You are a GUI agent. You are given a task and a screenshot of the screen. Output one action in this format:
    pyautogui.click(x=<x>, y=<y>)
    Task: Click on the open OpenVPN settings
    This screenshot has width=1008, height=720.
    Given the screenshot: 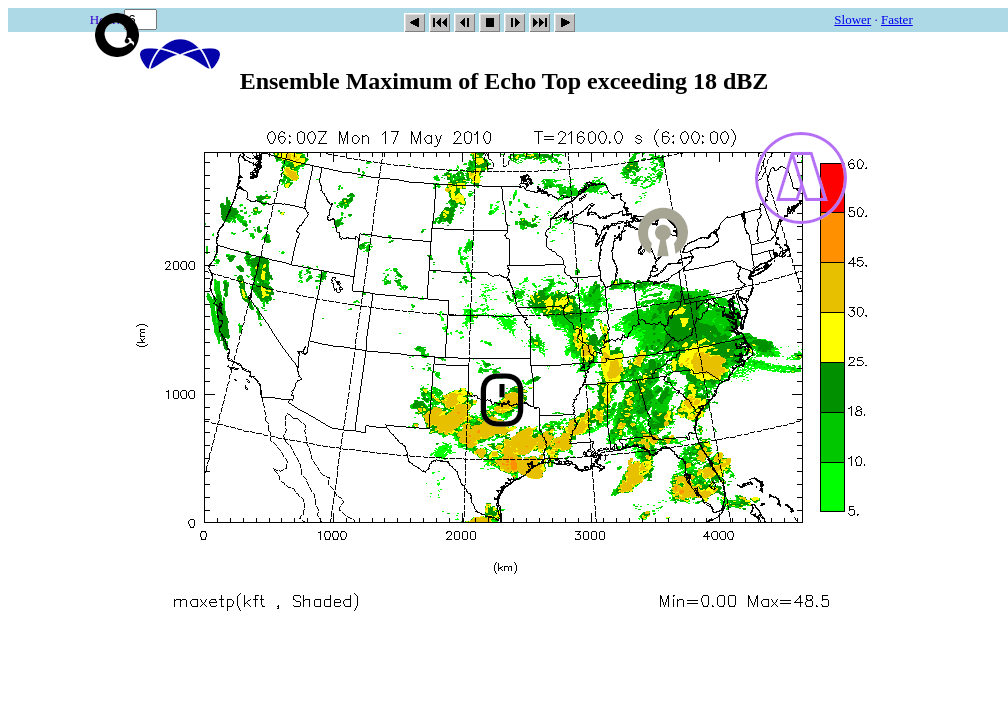 What is the action you would take?
    pyautogui.click(x=663, y=232)
    